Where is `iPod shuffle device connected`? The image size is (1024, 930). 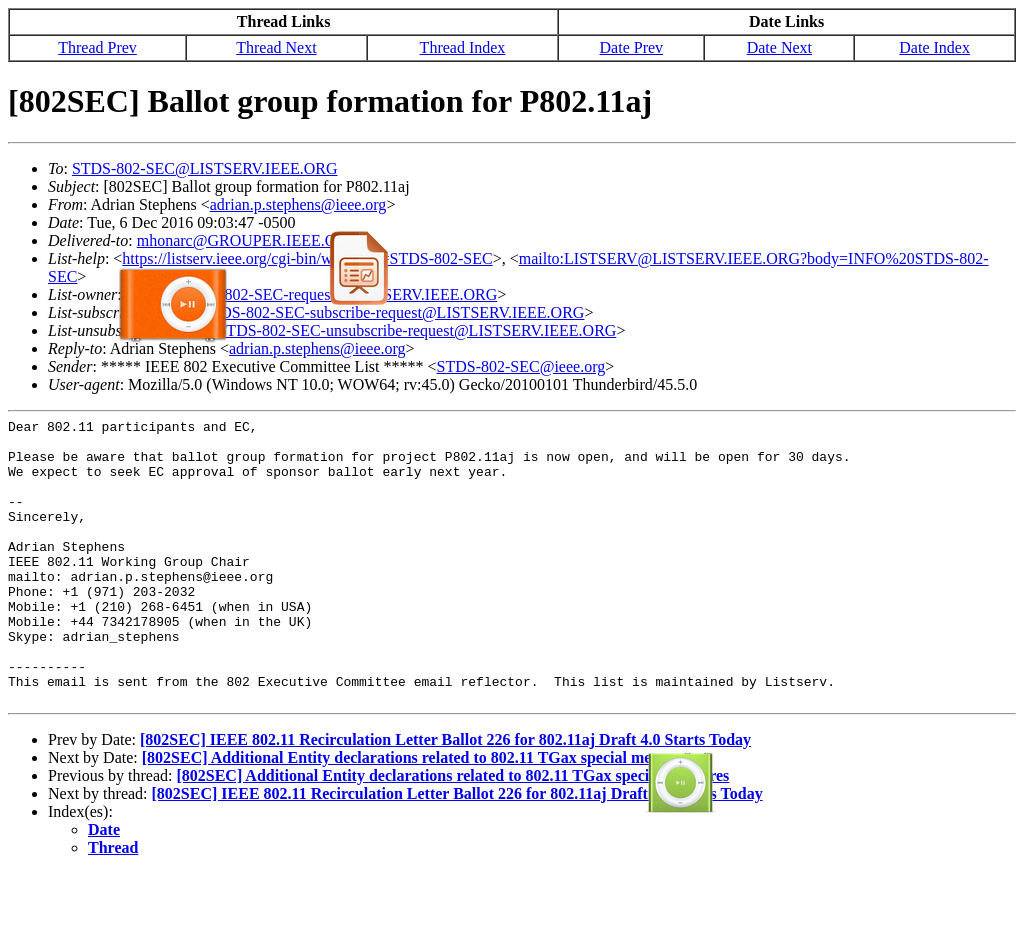 iPod shuffle device connected is located at coordinates (173, 285).